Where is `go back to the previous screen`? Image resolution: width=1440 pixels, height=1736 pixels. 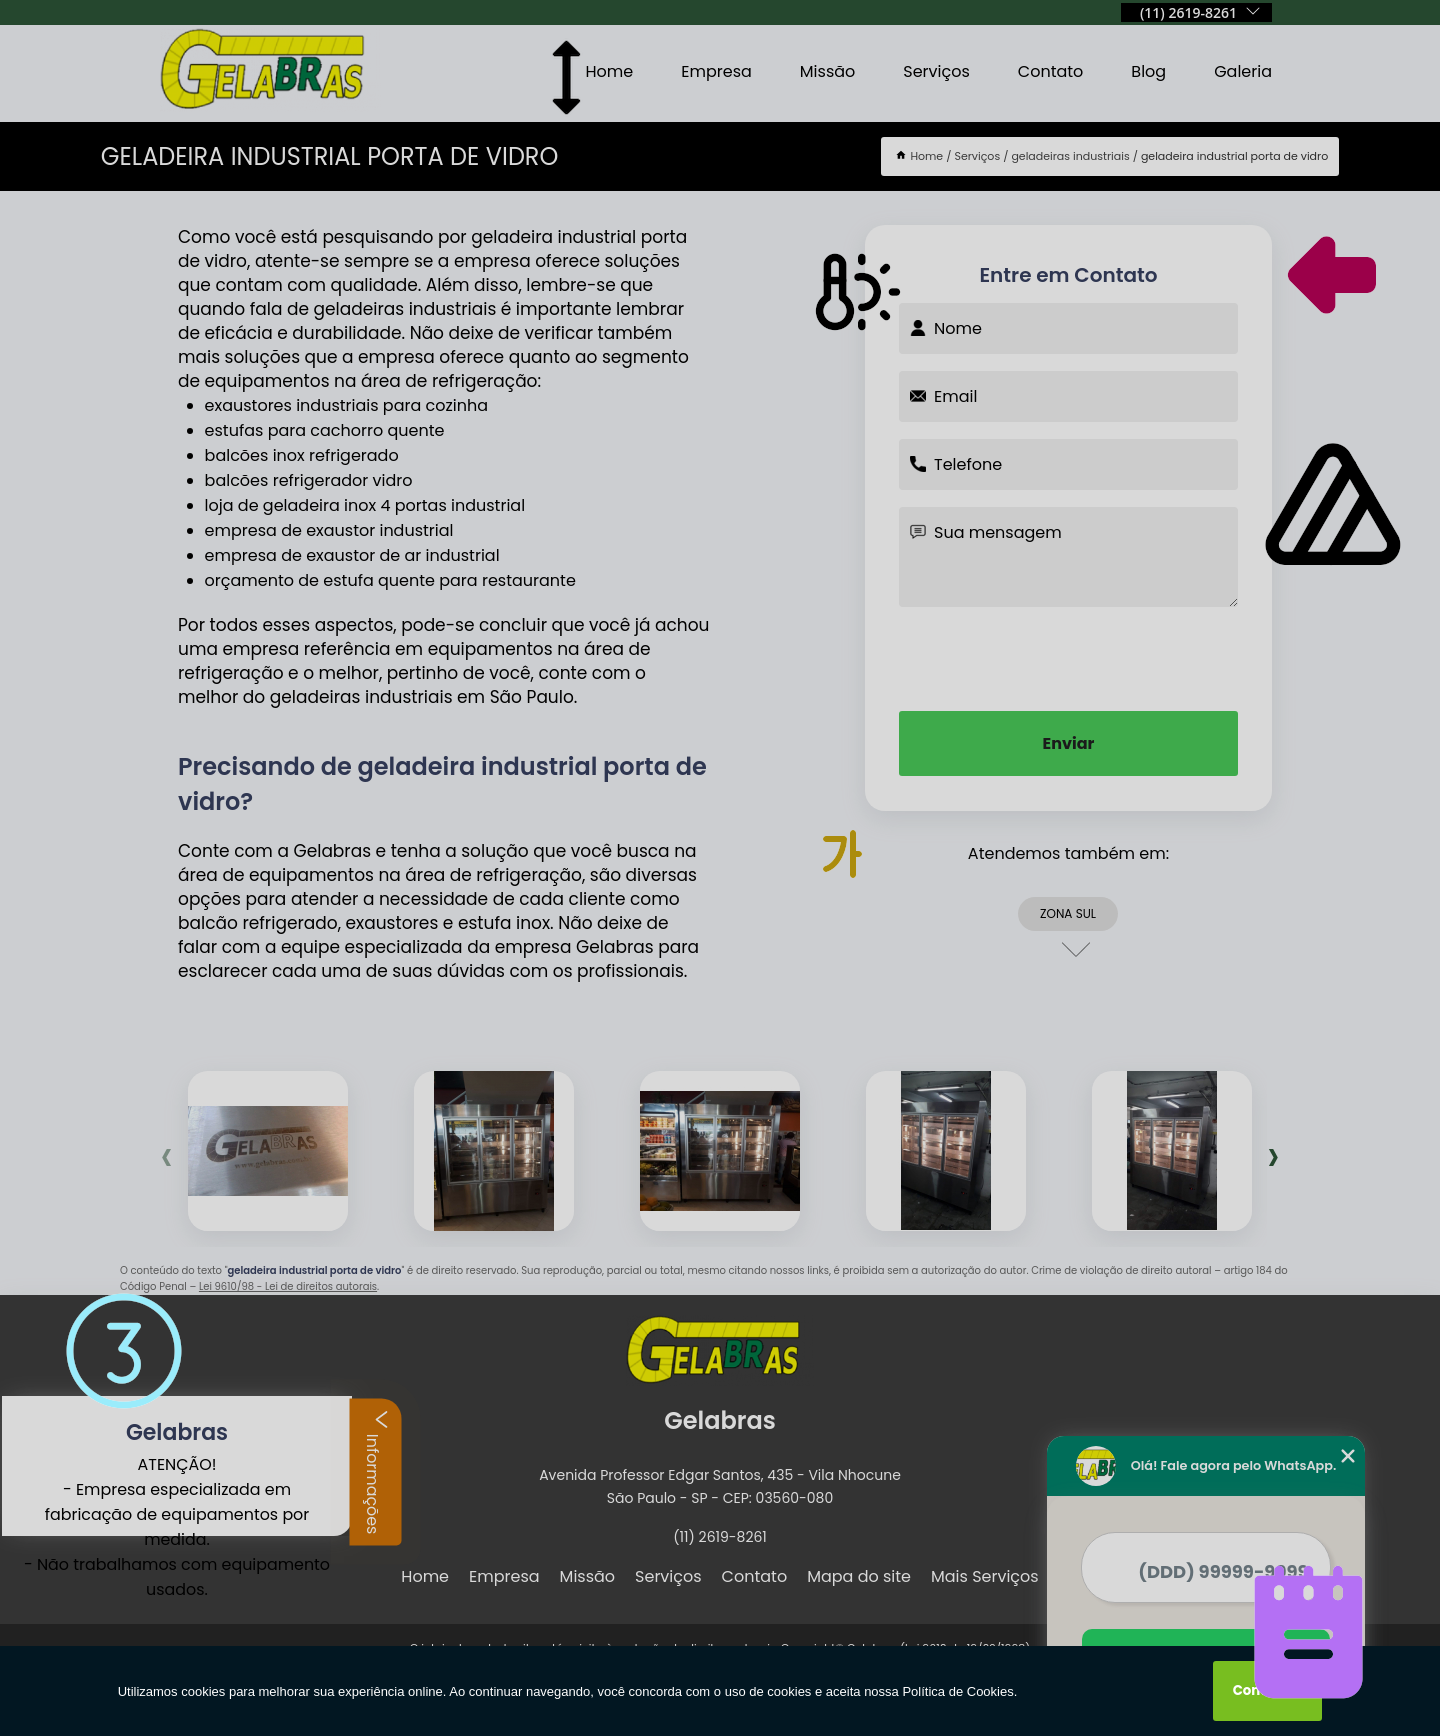 go back to the previous screen is located at coordinates (1331, 275).